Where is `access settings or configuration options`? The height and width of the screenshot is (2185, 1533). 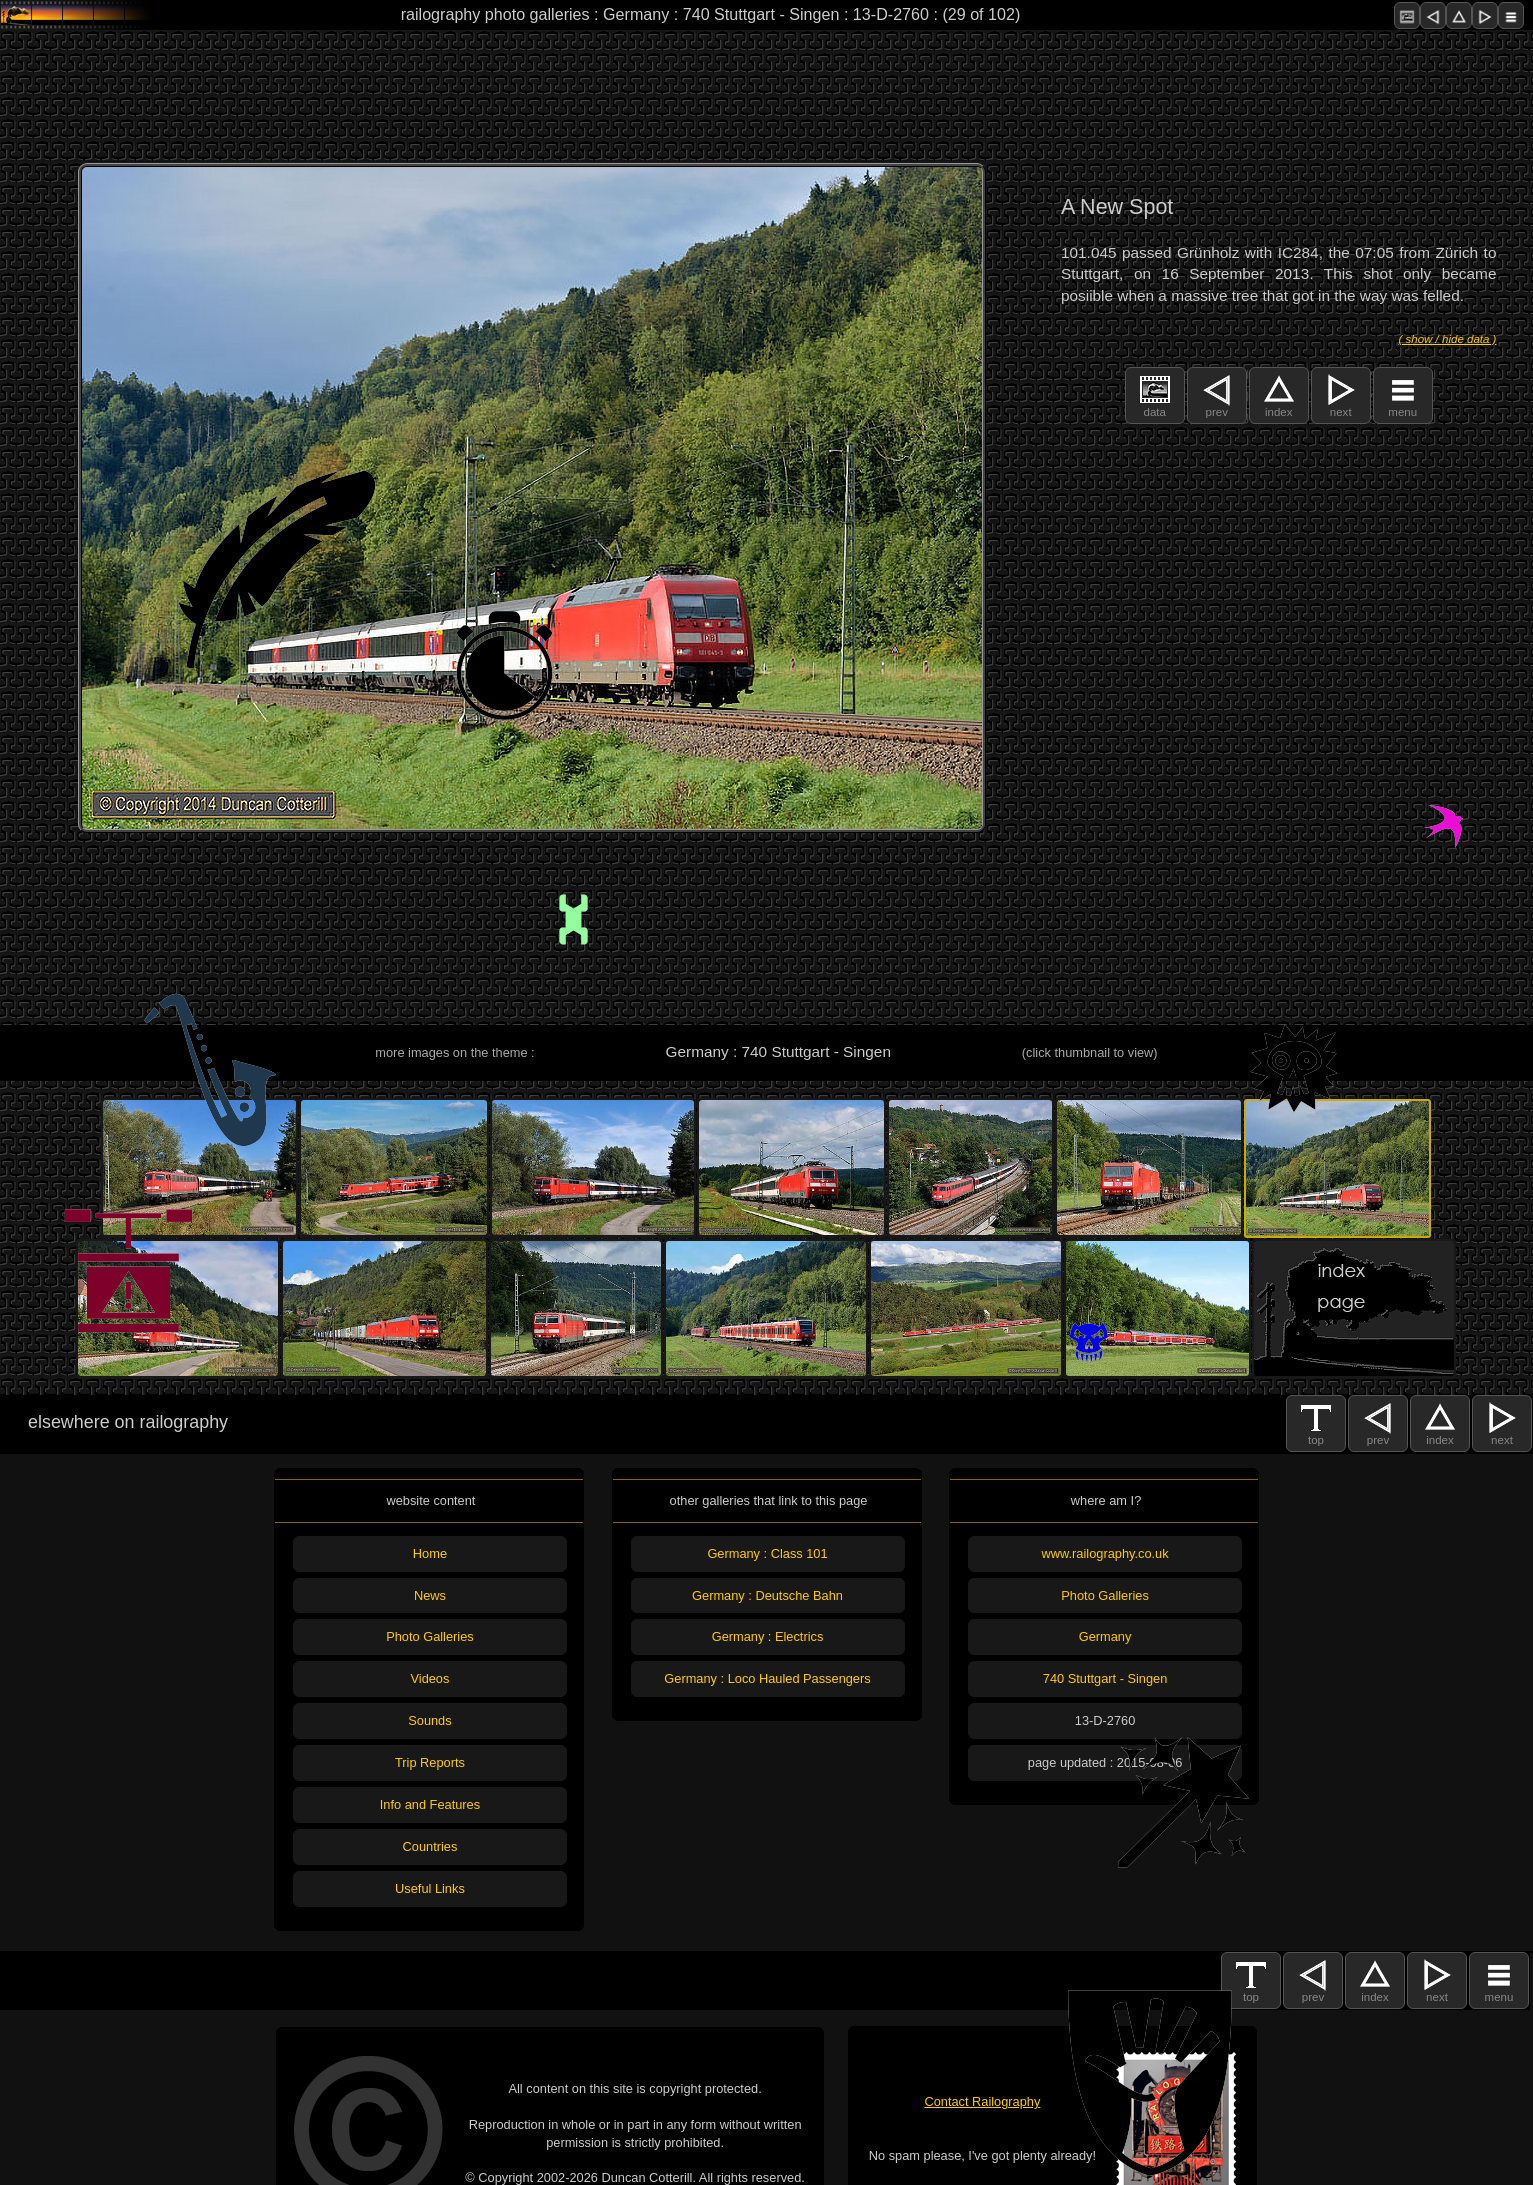
access settings or configuration options is located at coordinates (573, 919).